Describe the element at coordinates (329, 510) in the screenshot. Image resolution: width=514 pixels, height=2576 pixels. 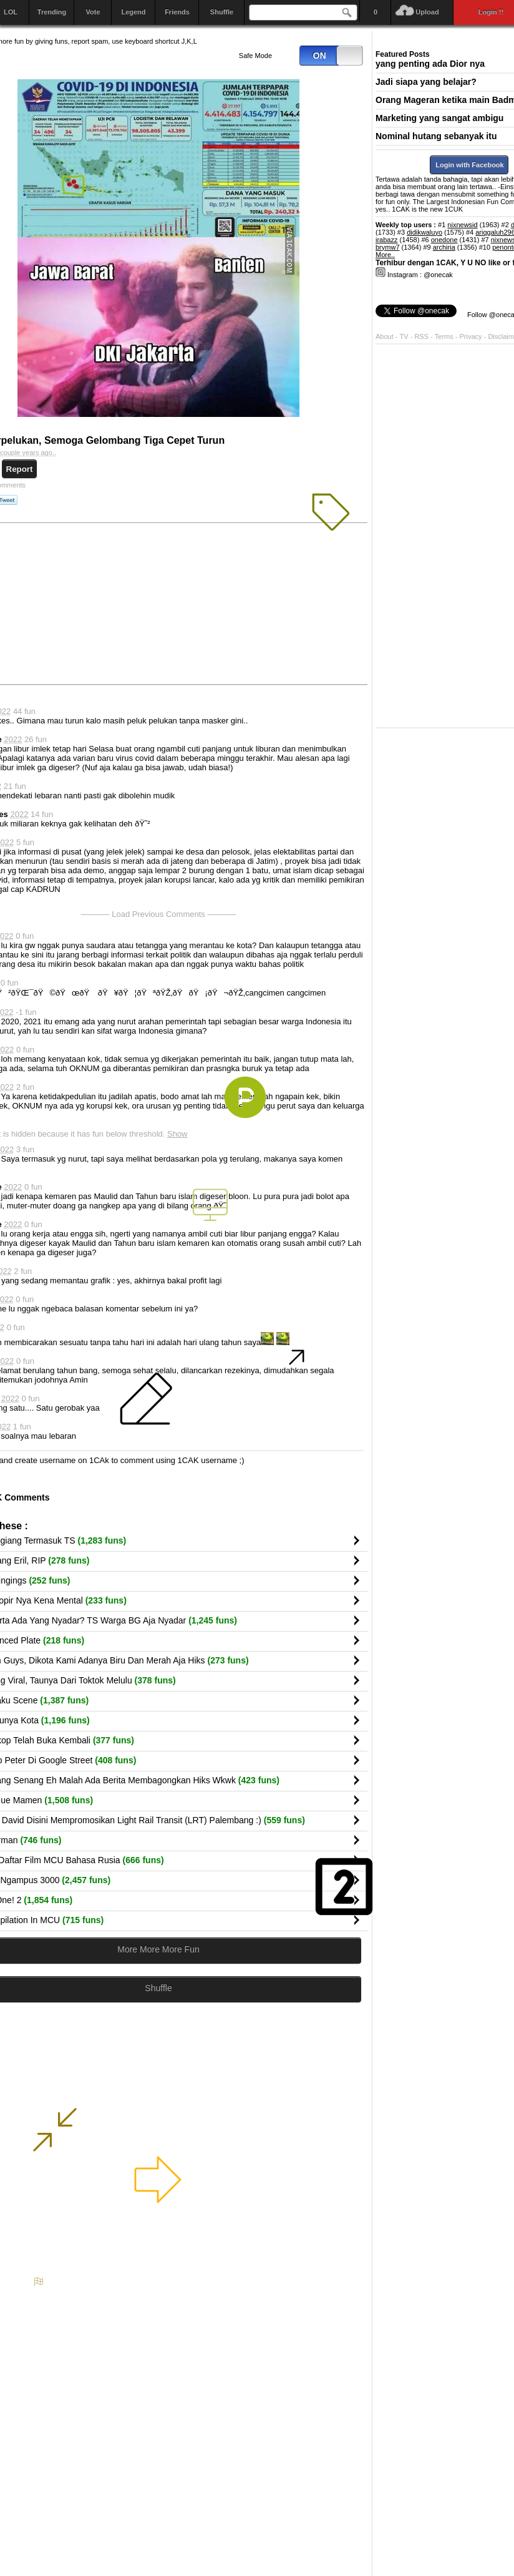
I see `add or manage tags` at that location.